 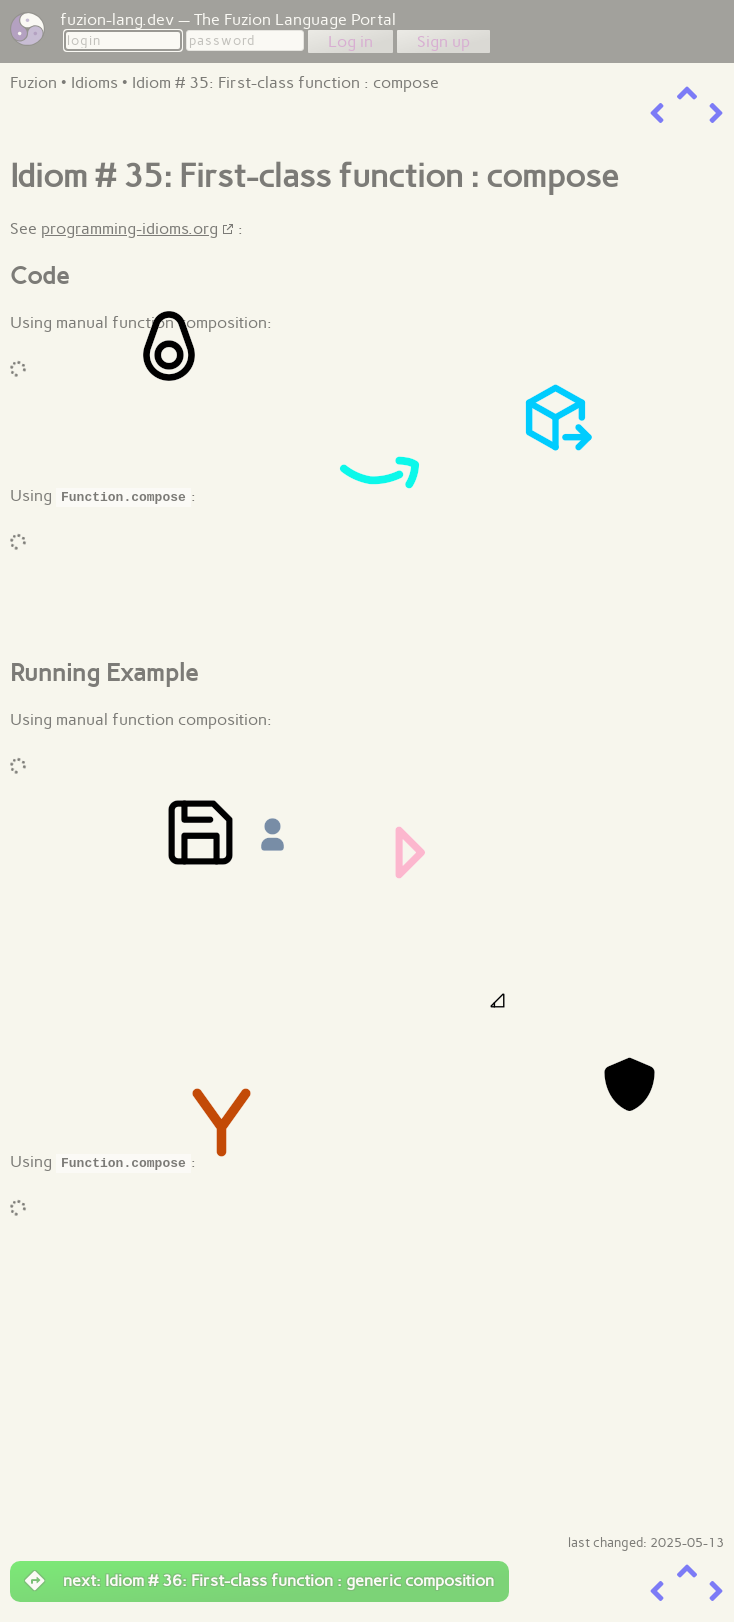 What do you see at coordinates (221, 1122) in the screenshot?
I see `represents the letter Y in text or labeling` at bounding box center [221, 1122].